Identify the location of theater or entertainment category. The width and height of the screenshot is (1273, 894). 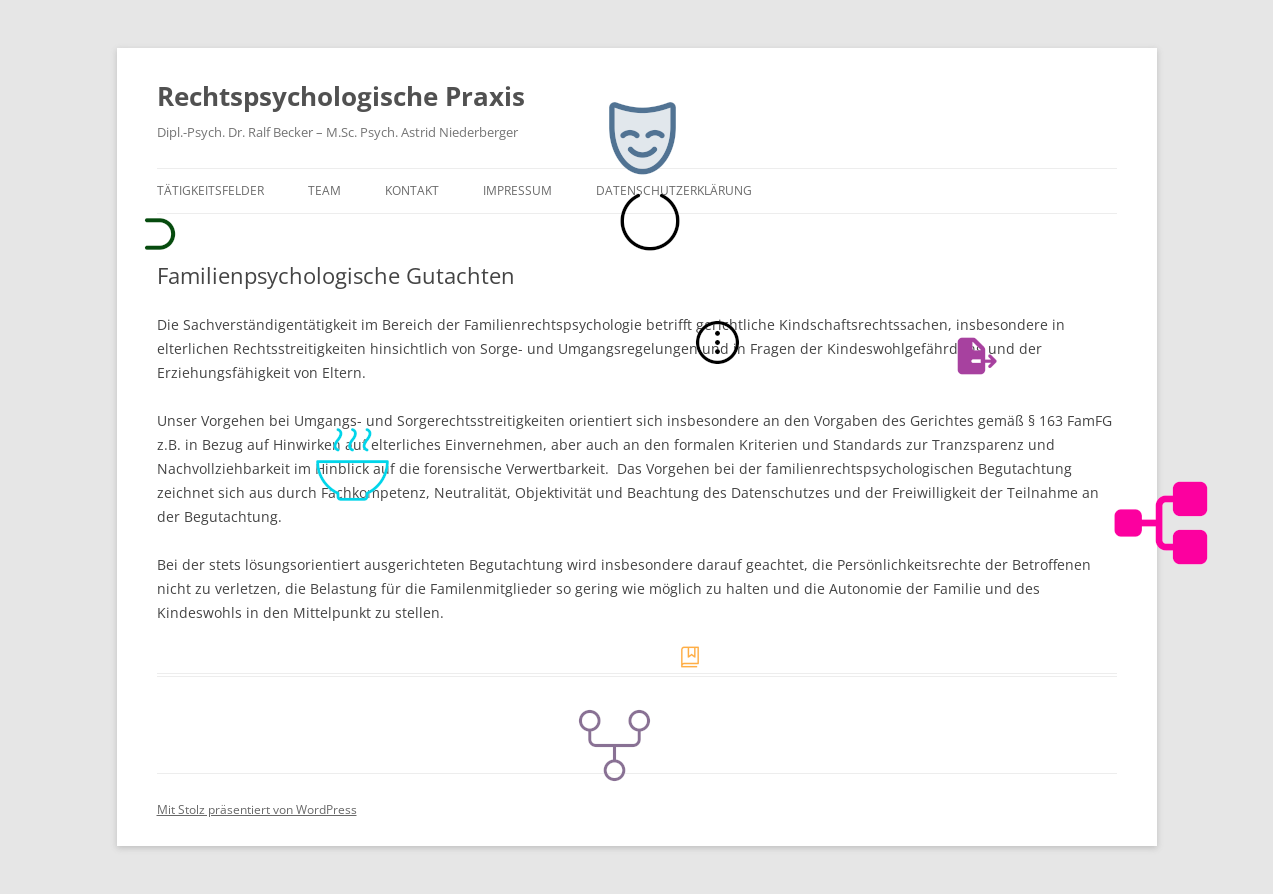
(642, 135).